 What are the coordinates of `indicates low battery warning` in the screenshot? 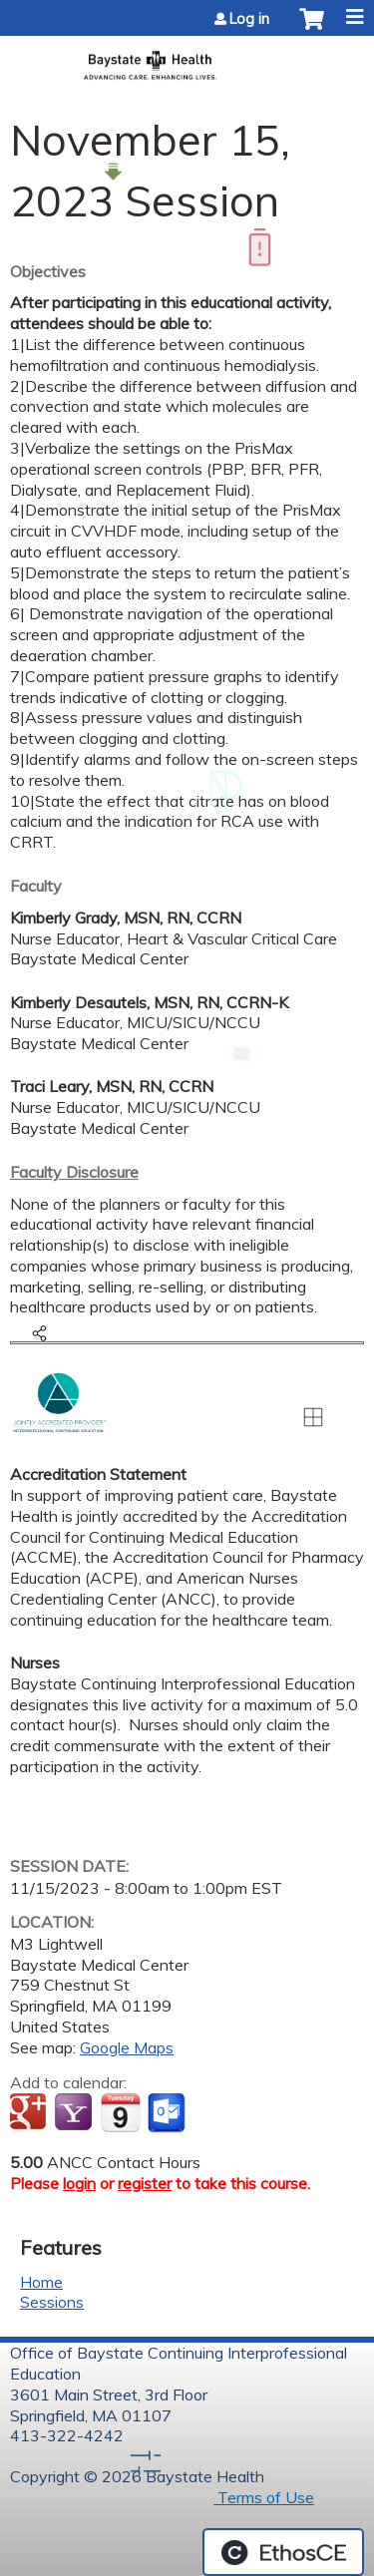 It's located at (259, 247).